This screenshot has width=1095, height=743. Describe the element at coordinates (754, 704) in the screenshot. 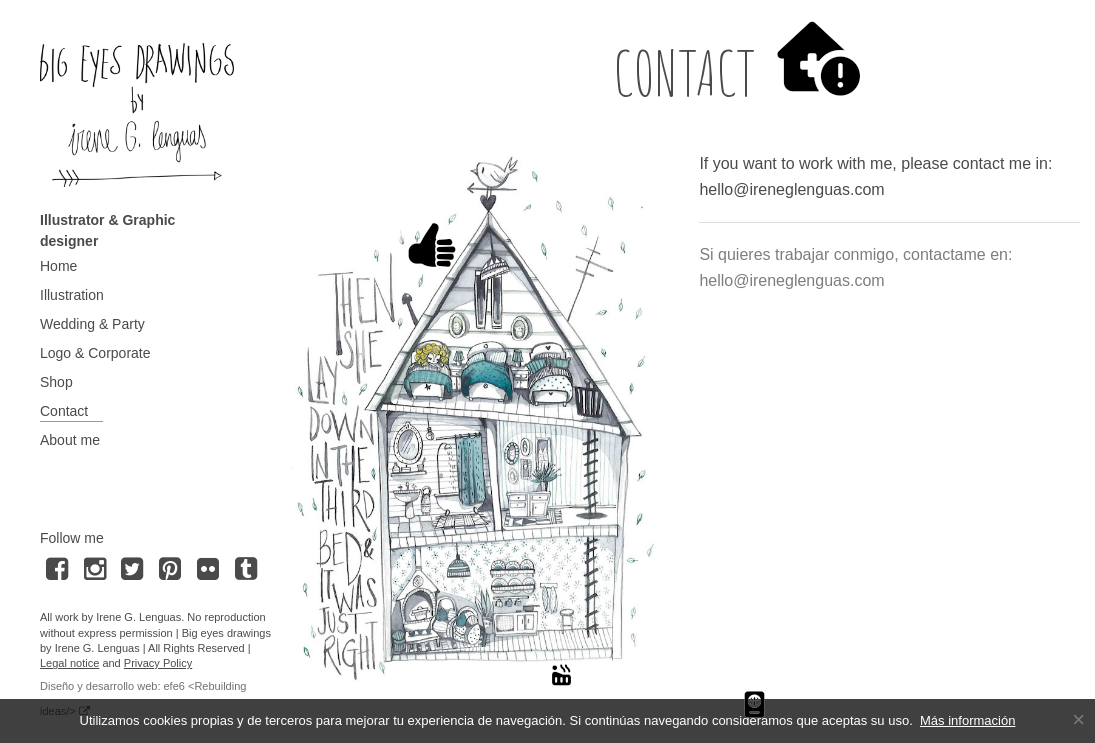

I see `access passport or travel documents` at that location.